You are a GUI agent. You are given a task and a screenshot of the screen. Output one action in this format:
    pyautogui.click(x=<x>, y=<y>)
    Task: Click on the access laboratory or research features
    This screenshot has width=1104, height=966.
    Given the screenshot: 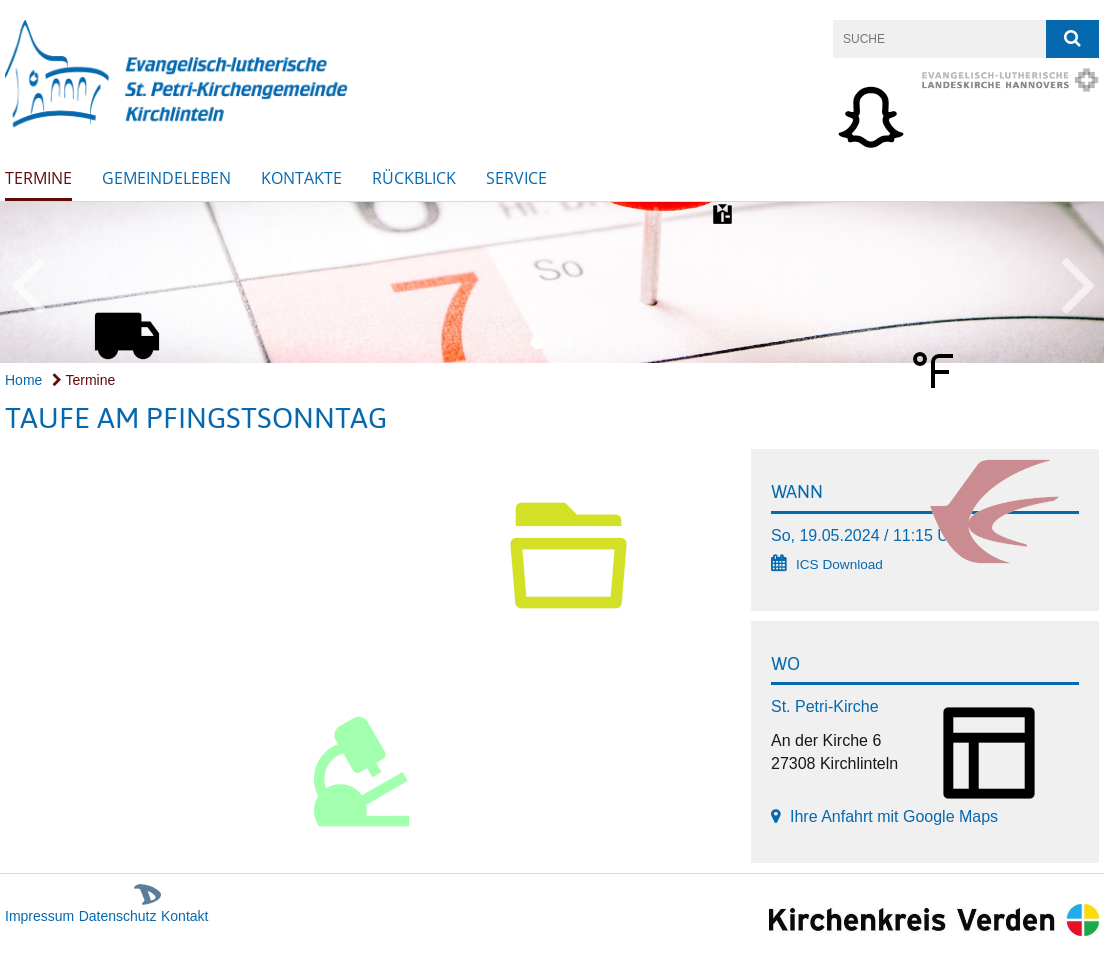 What is the action you would take?
    pyautogui.click(x=361, y=773)
    